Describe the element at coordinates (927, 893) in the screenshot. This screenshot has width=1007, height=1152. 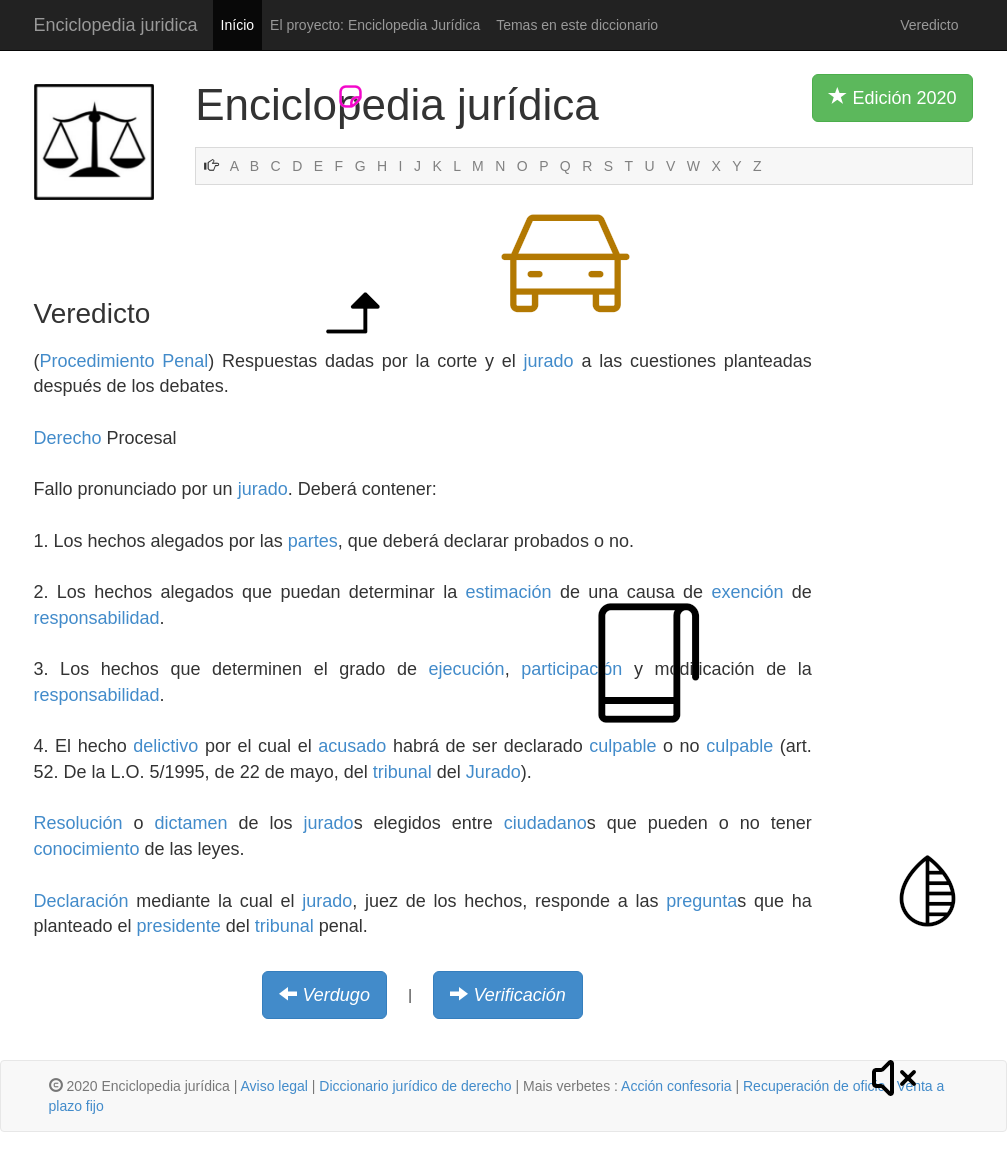
I see `adjust opacity or transparency settings` at that location.